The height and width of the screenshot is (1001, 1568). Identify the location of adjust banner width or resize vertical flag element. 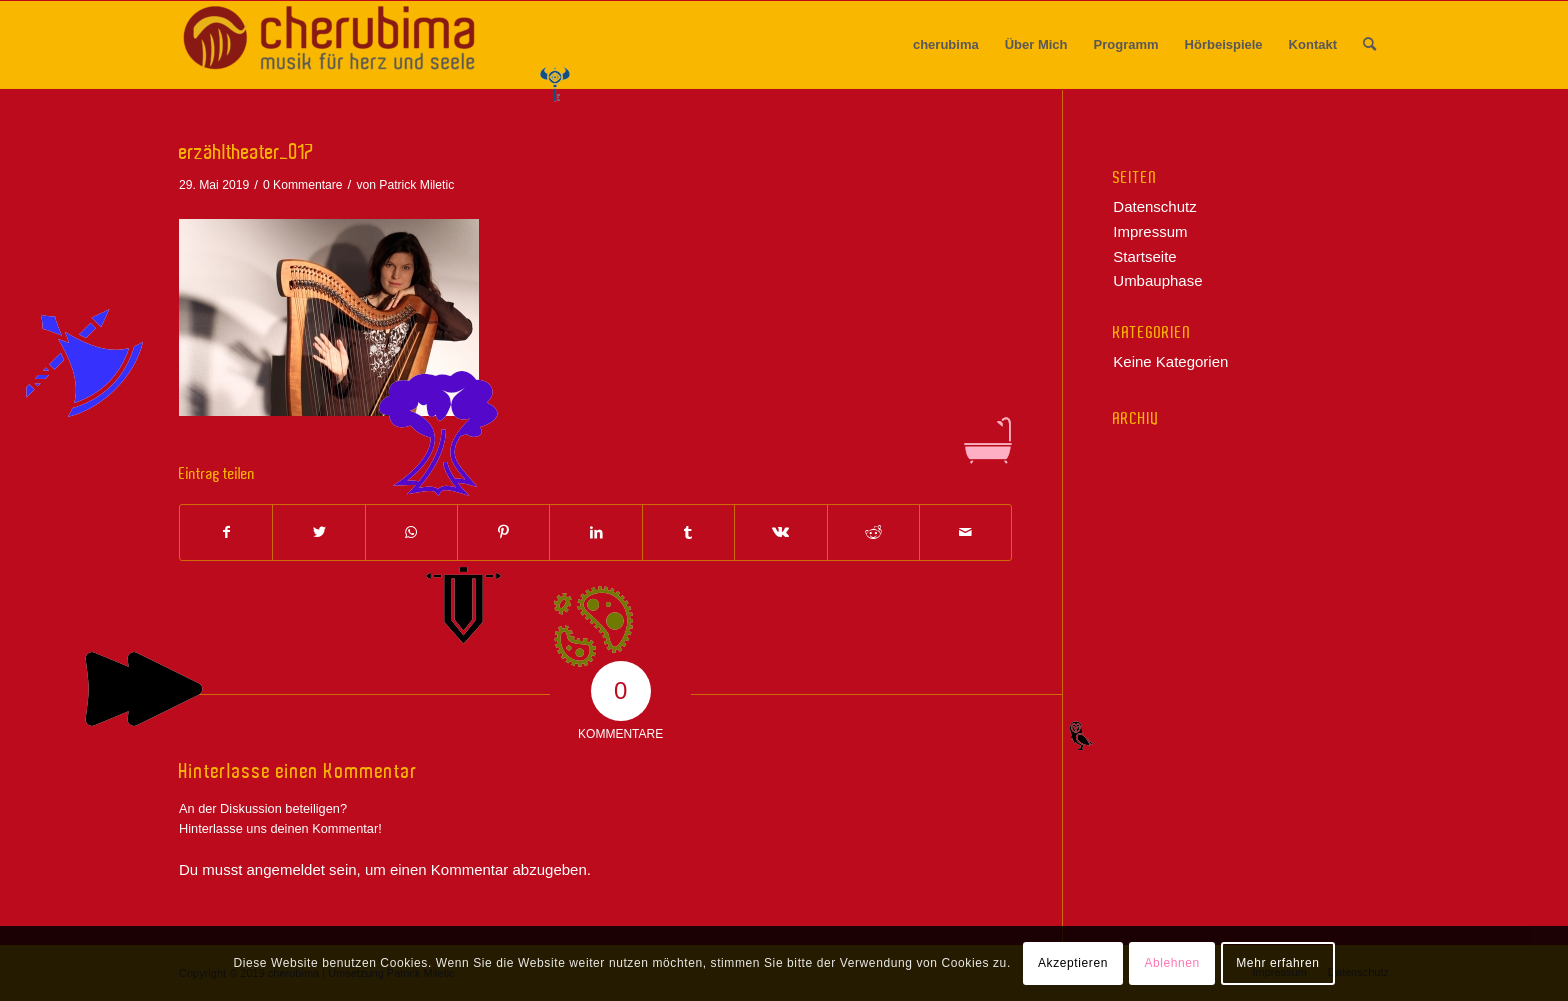
(463, 604).